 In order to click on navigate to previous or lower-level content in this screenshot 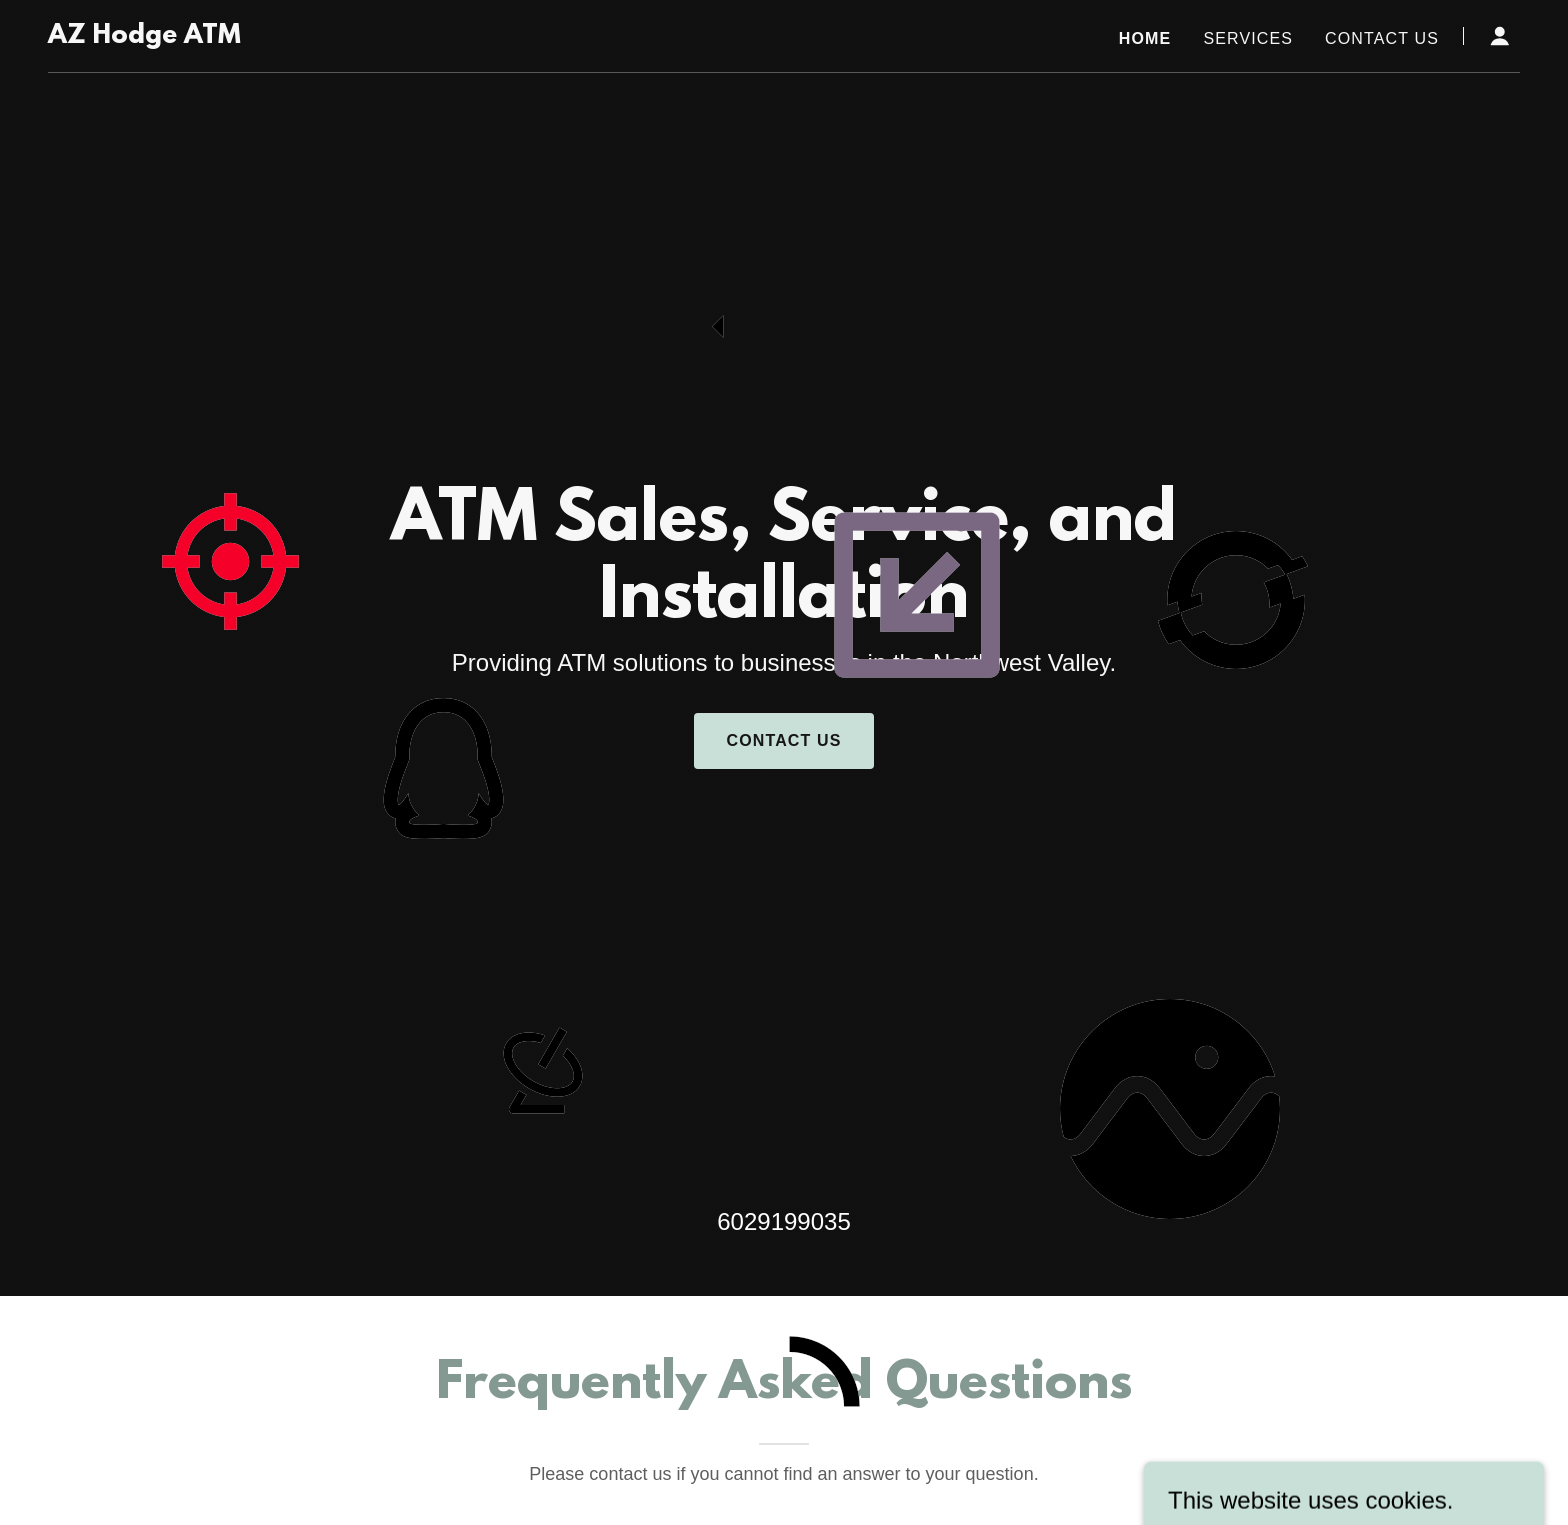, I will do `click(917, 595)`.